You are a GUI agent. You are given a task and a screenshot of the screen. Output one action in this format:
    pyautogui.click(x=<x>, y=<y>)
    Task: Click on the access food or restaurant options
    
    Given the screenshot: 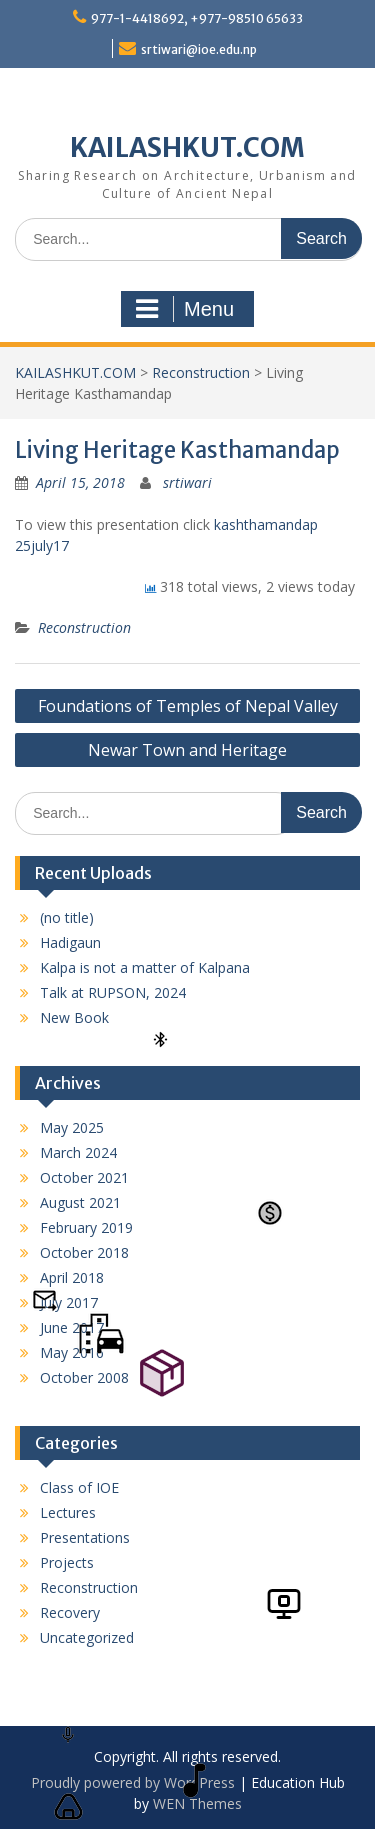 What is the action you would take?
    pyautogui.click(x=68, y=1806)
    